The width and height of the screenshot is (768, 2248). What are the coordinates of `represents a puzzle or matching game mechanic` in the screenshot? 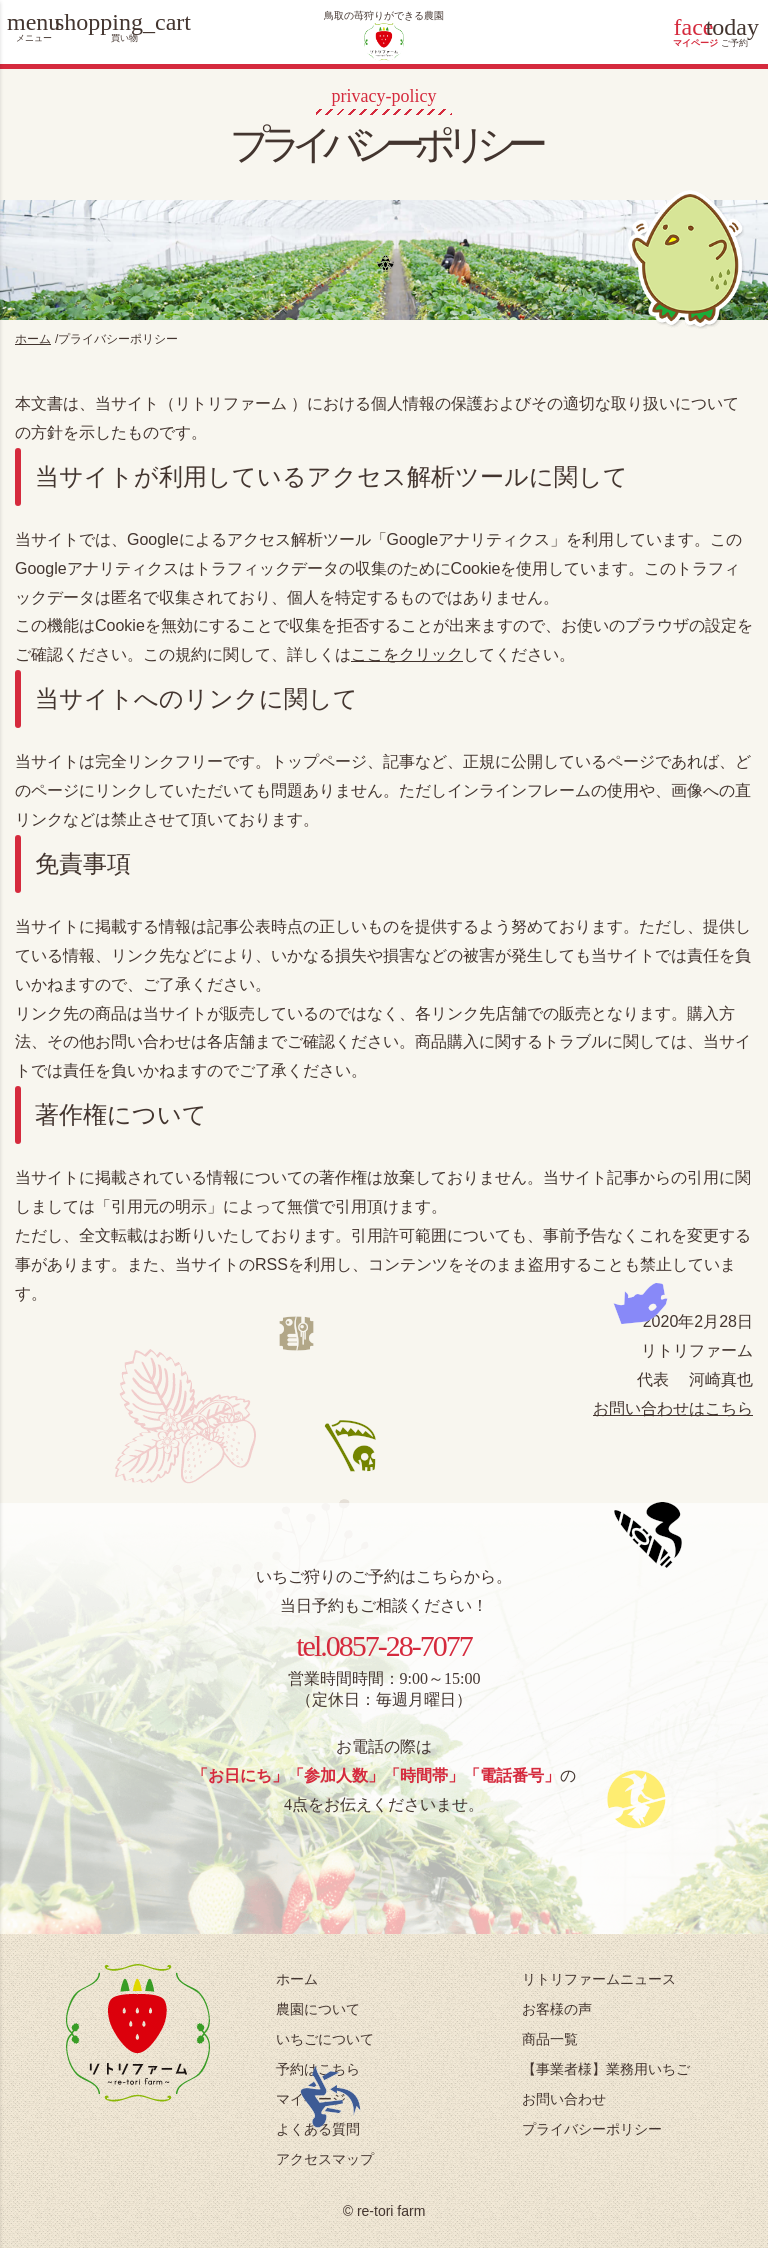 It's located at (296, 1333).